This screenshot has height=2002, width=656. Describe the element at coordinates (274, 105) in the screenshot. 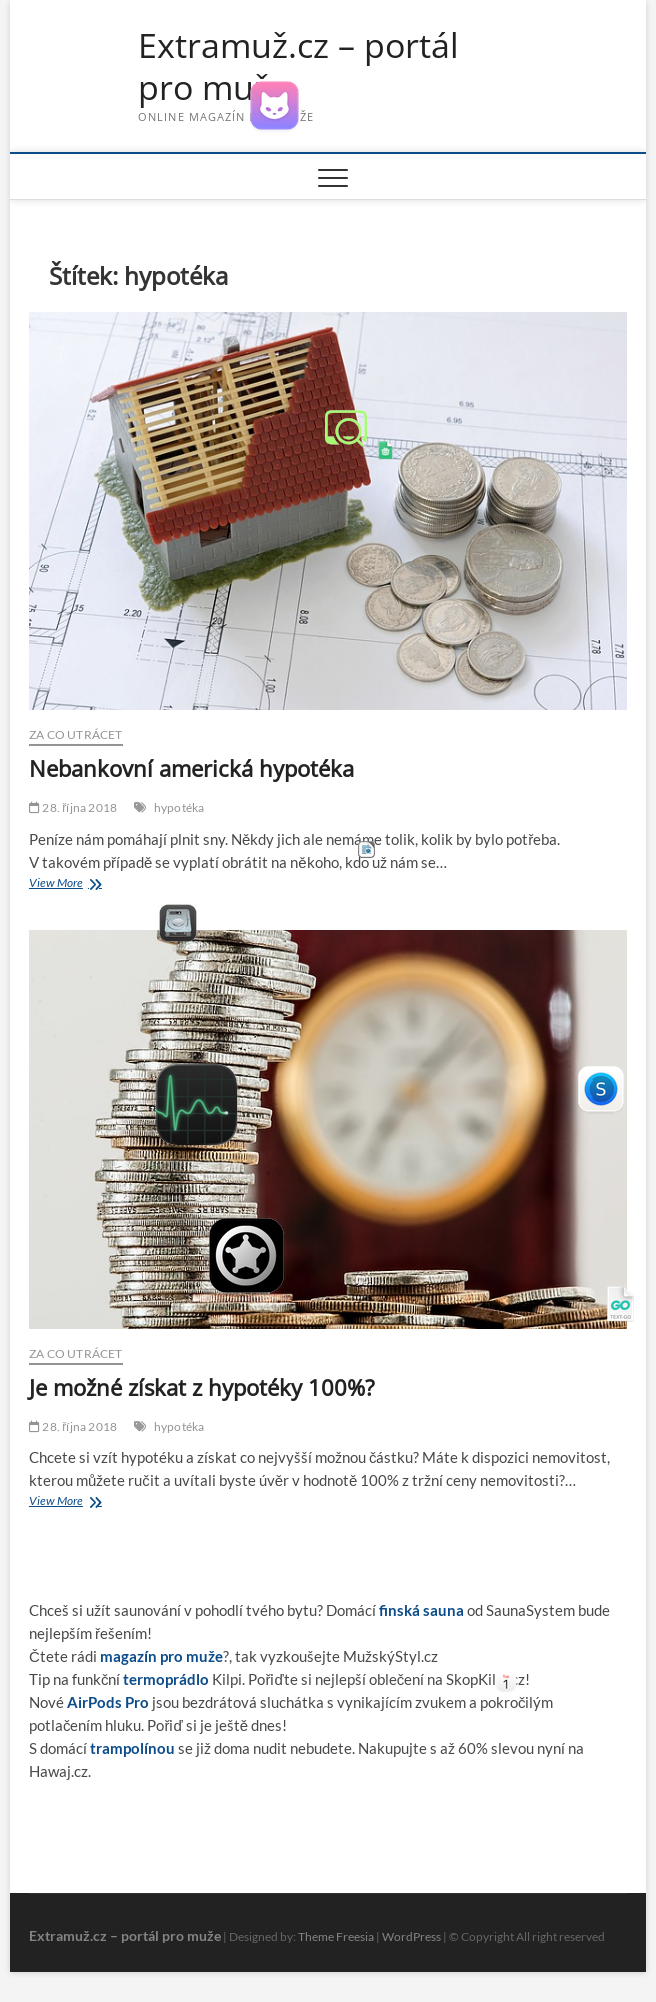

I see `open clash verge proxy client` at that location.